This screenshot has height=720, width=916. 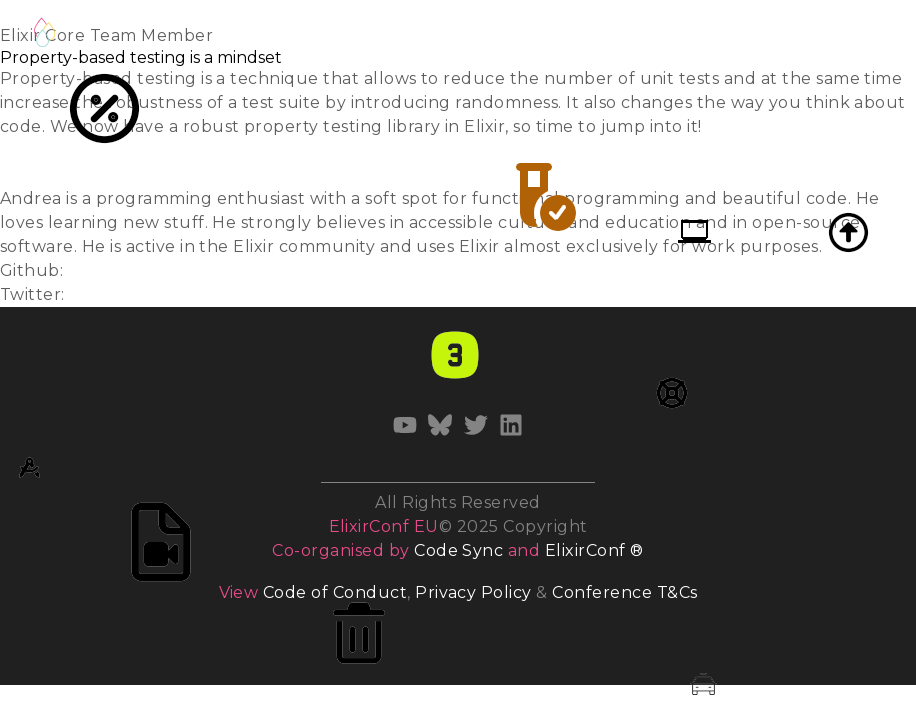 I want to click on contact or request emergency services, so click(x=703, y=685).